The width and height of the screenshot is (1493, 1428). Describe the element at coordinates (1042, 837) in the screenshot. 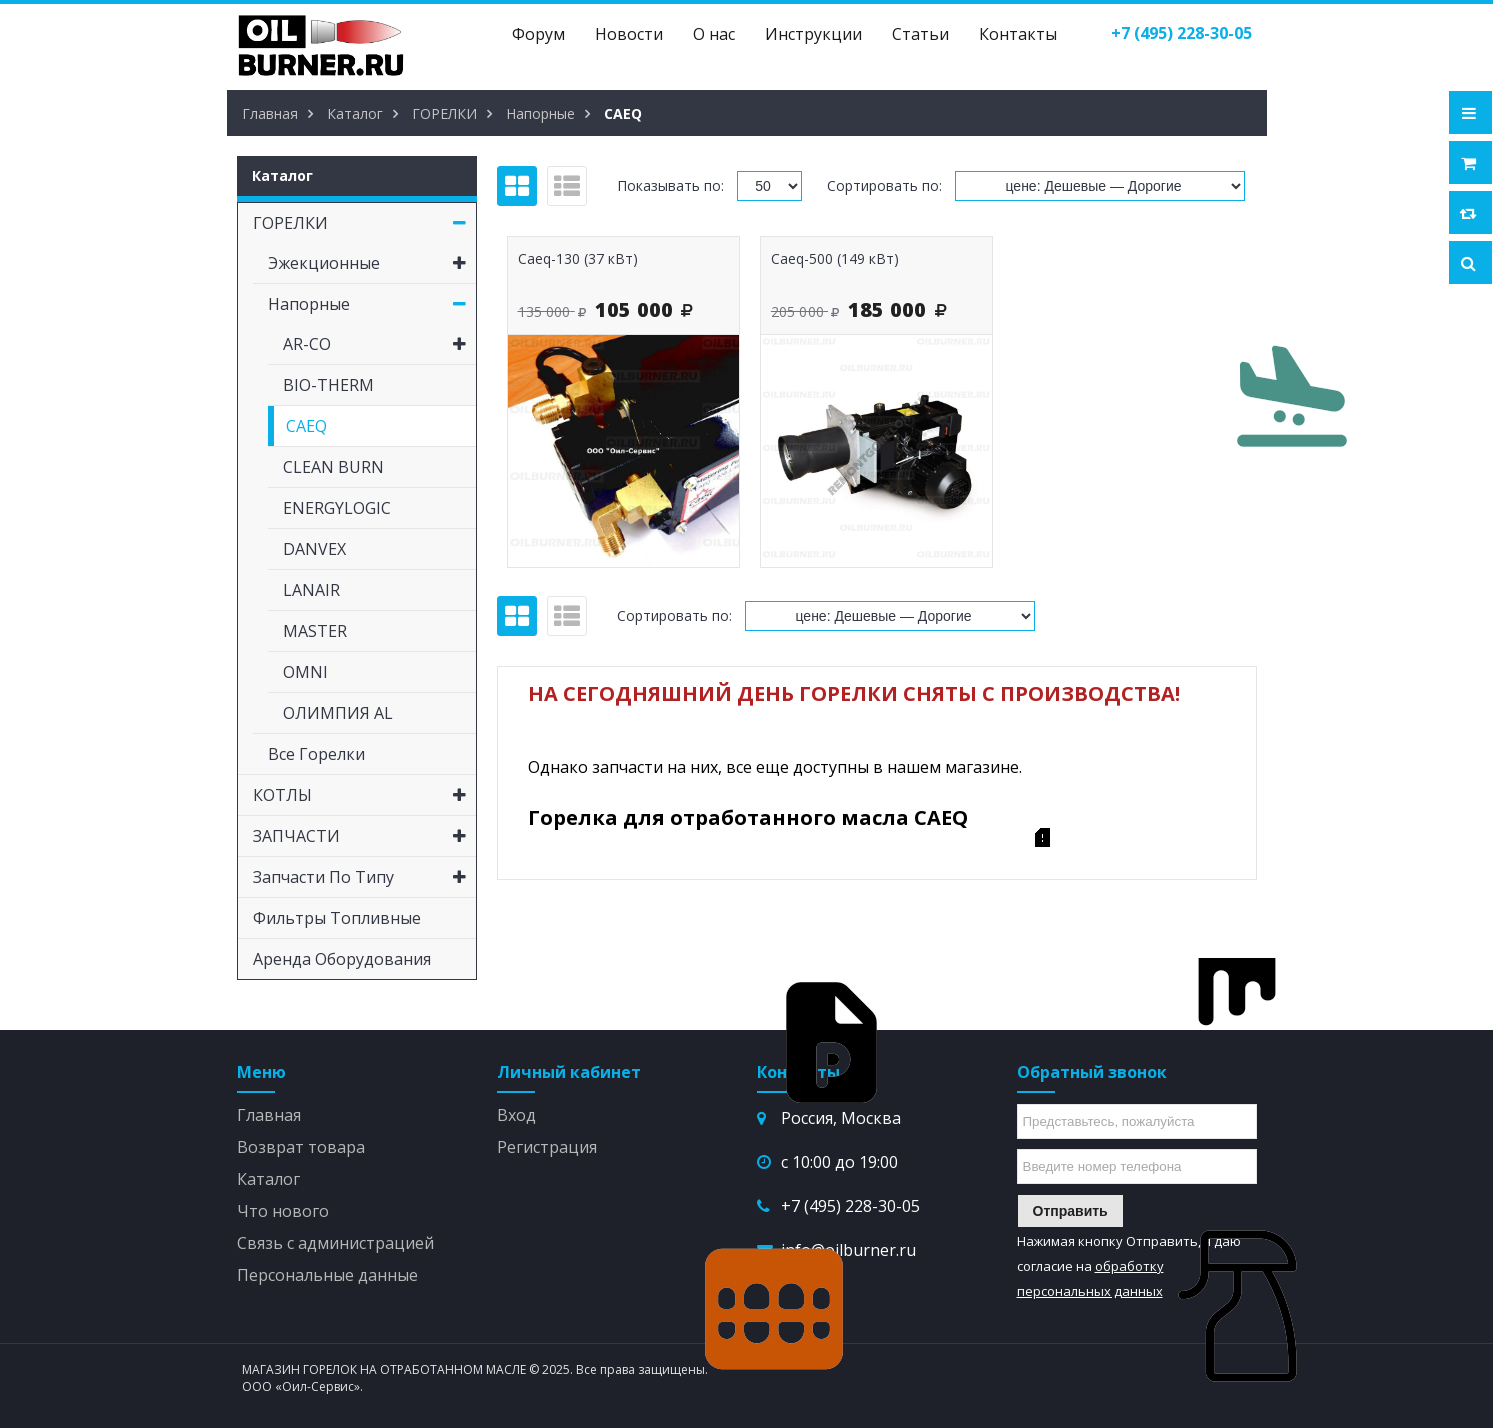

I see `sd card error or storage issue detected` at that location.